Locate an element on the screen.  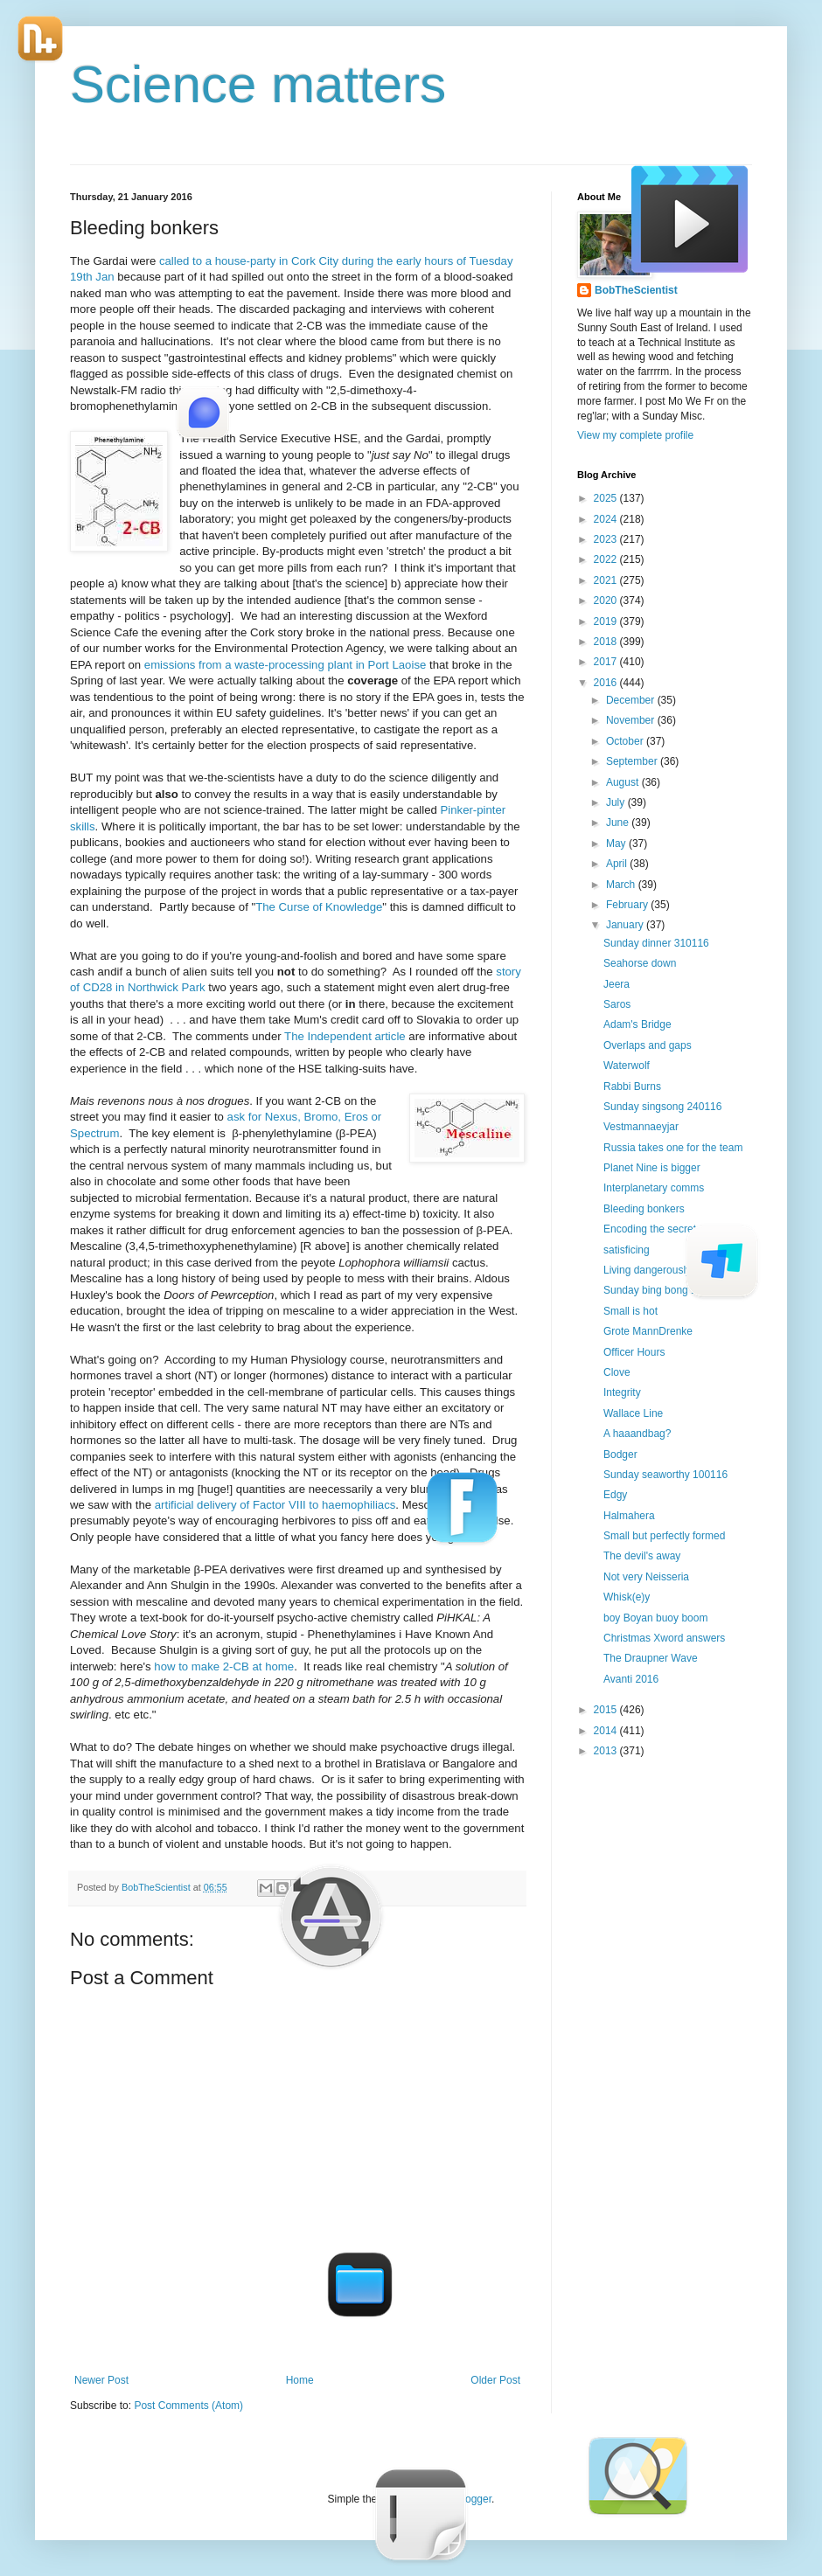
open the software update manager is located at coordinates (331, 1916).